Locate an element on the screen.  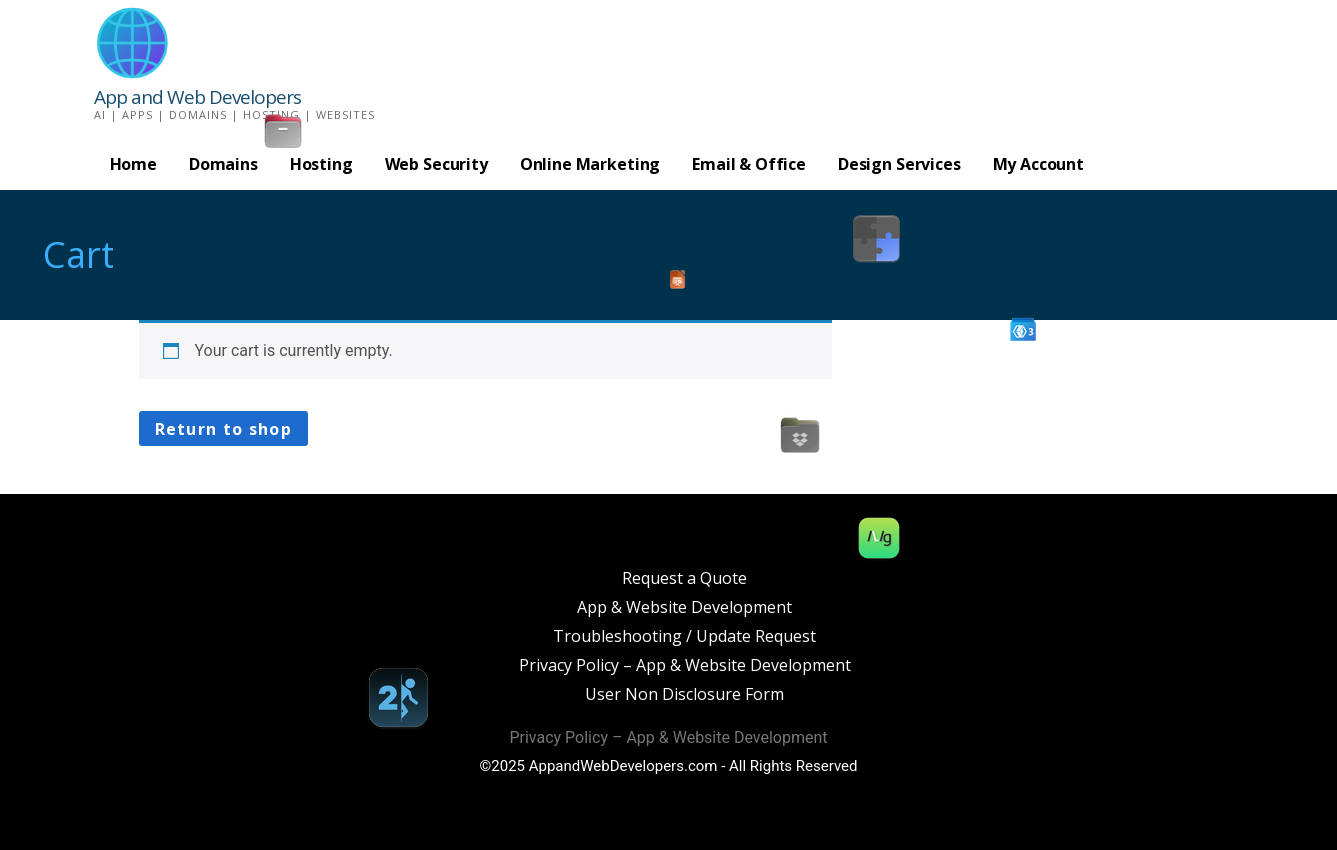
open dropbox folder is located at coordinates (800, 435).